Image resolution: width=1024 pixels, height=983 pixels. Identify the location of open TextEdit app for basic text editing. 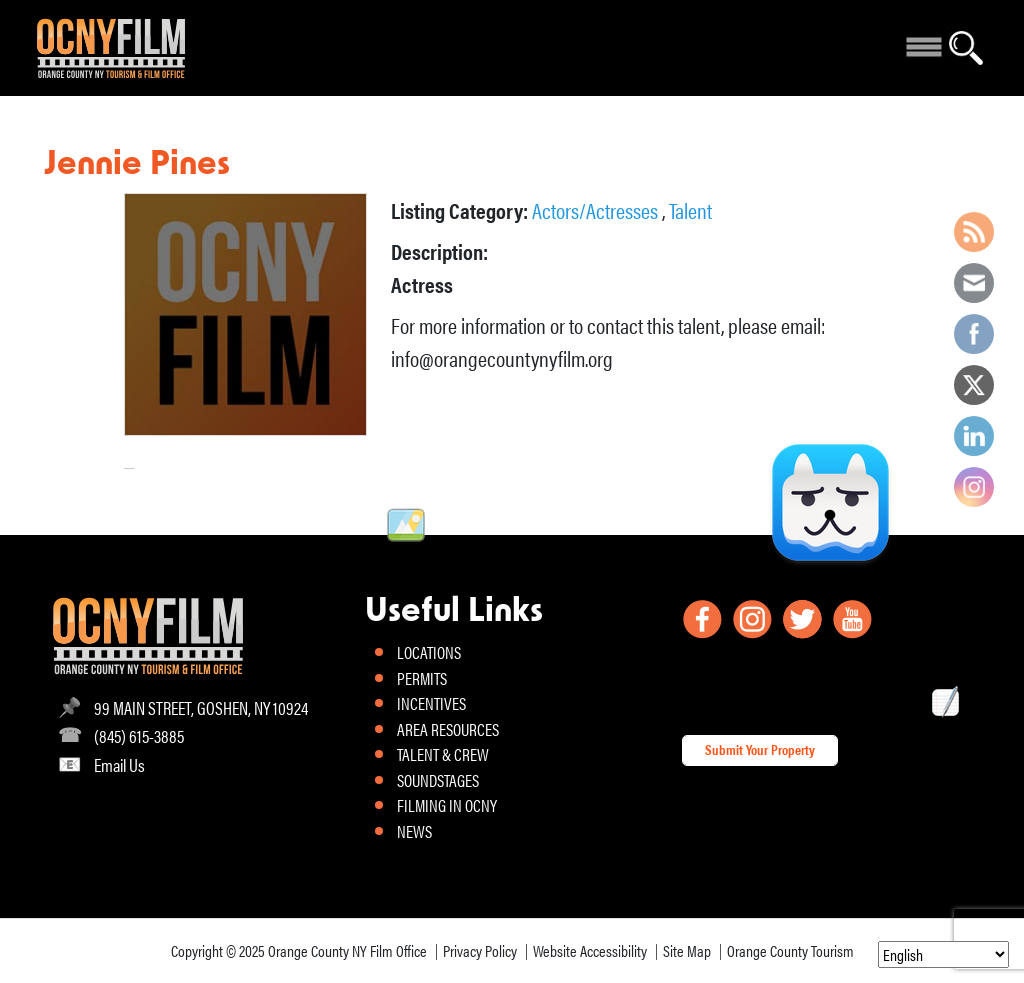
(945, 702).